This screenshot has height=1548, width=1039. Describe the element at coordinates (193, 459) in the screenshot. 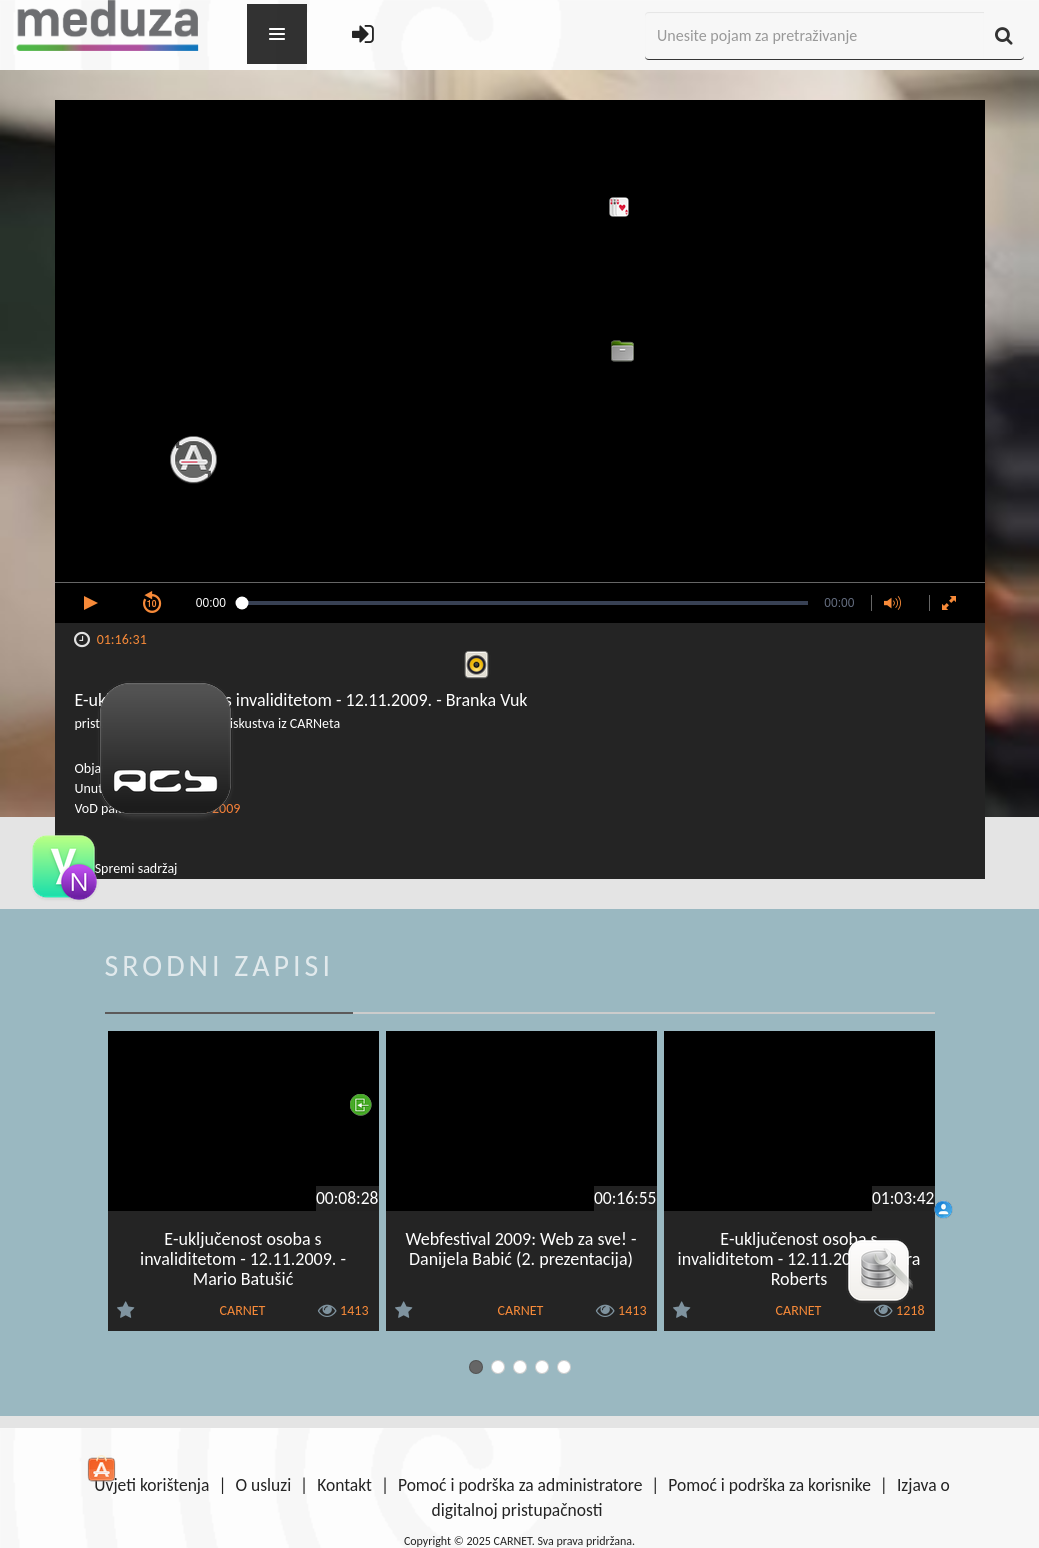

I see `open the software update manager` at that location.